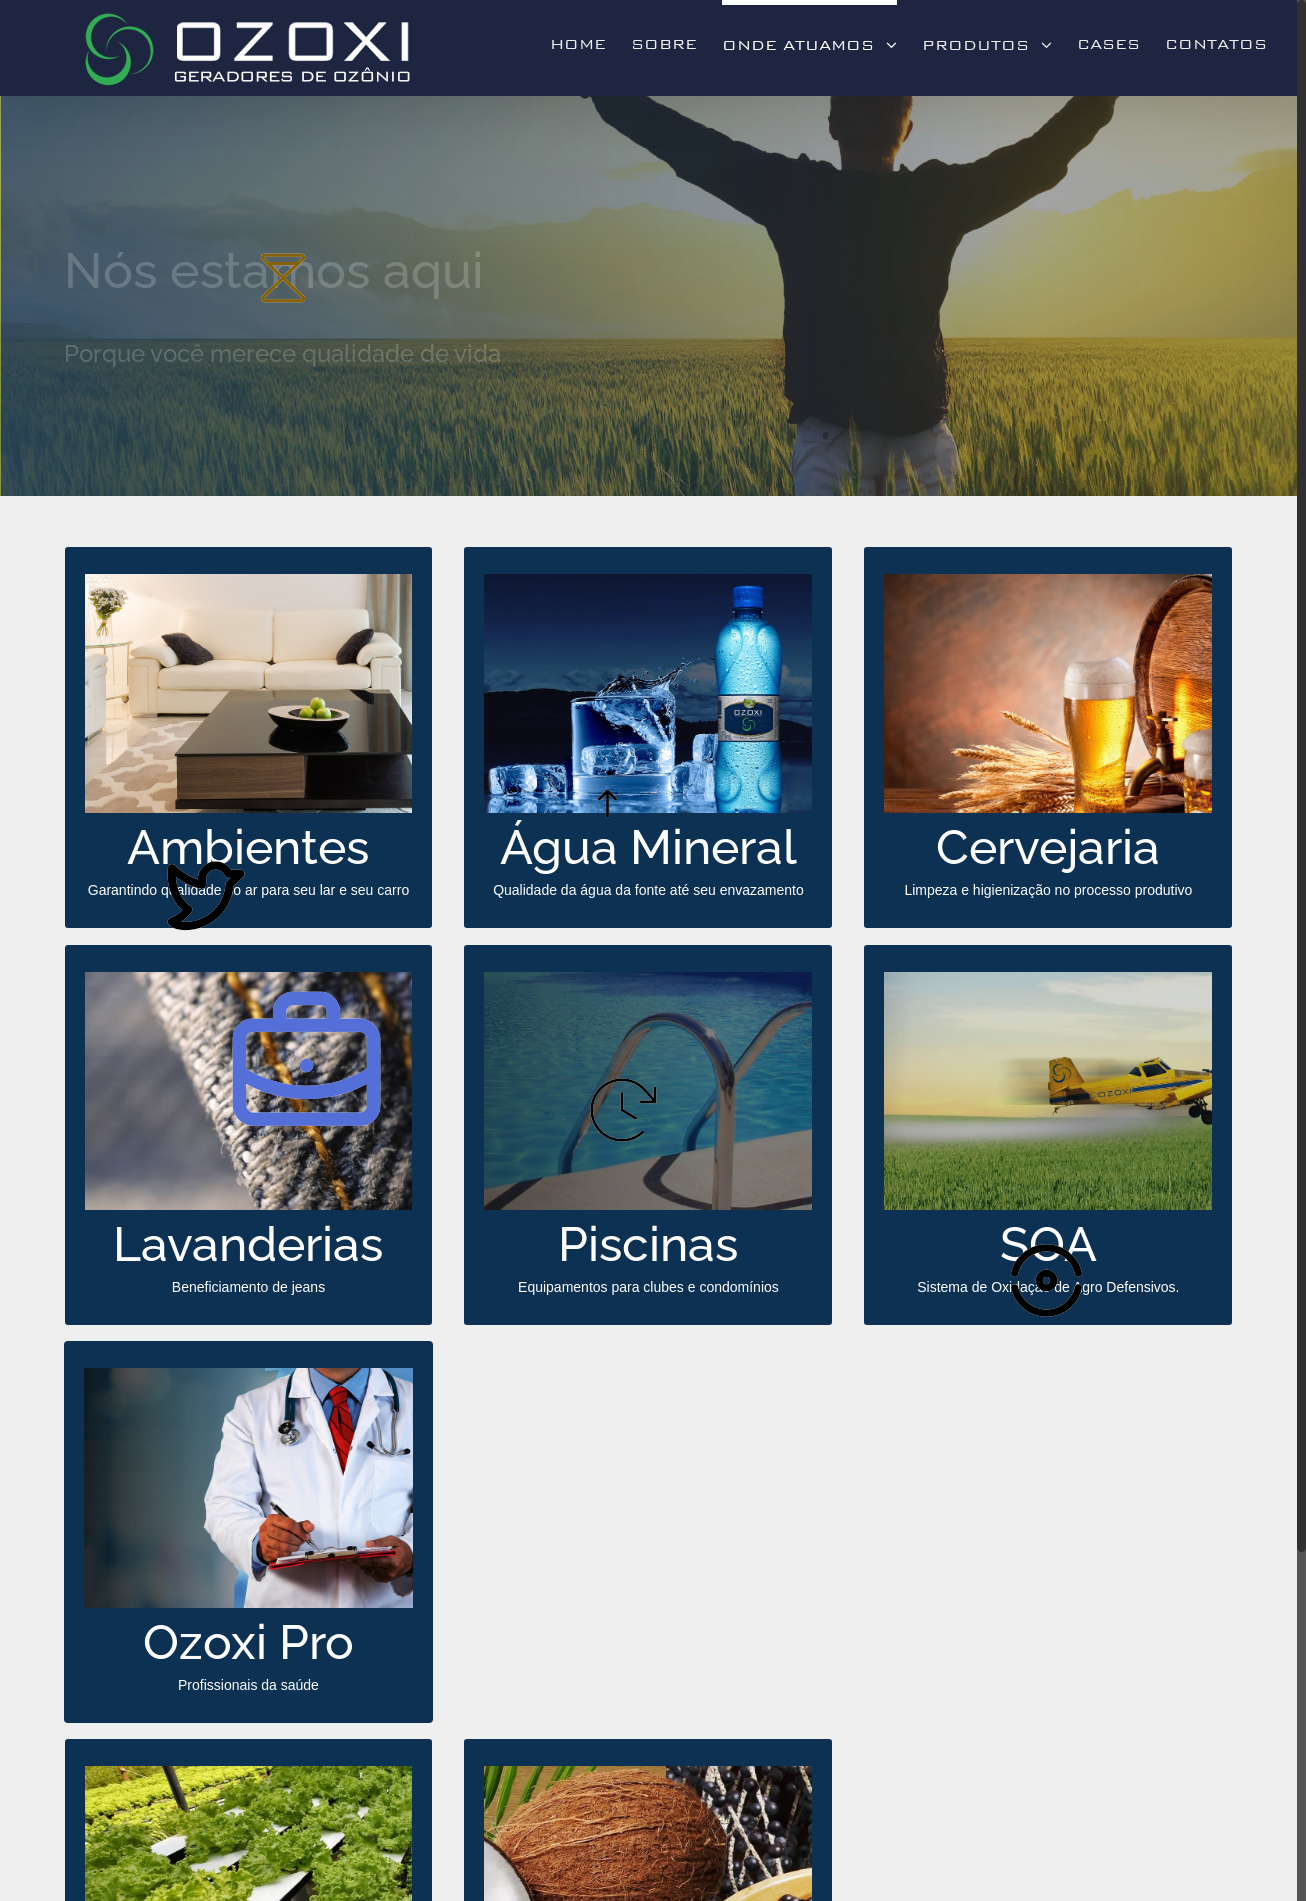 The width and height of the screenshot is (1306, 1901). I want to click on redo or restore a previous action, so click(622, 1110).